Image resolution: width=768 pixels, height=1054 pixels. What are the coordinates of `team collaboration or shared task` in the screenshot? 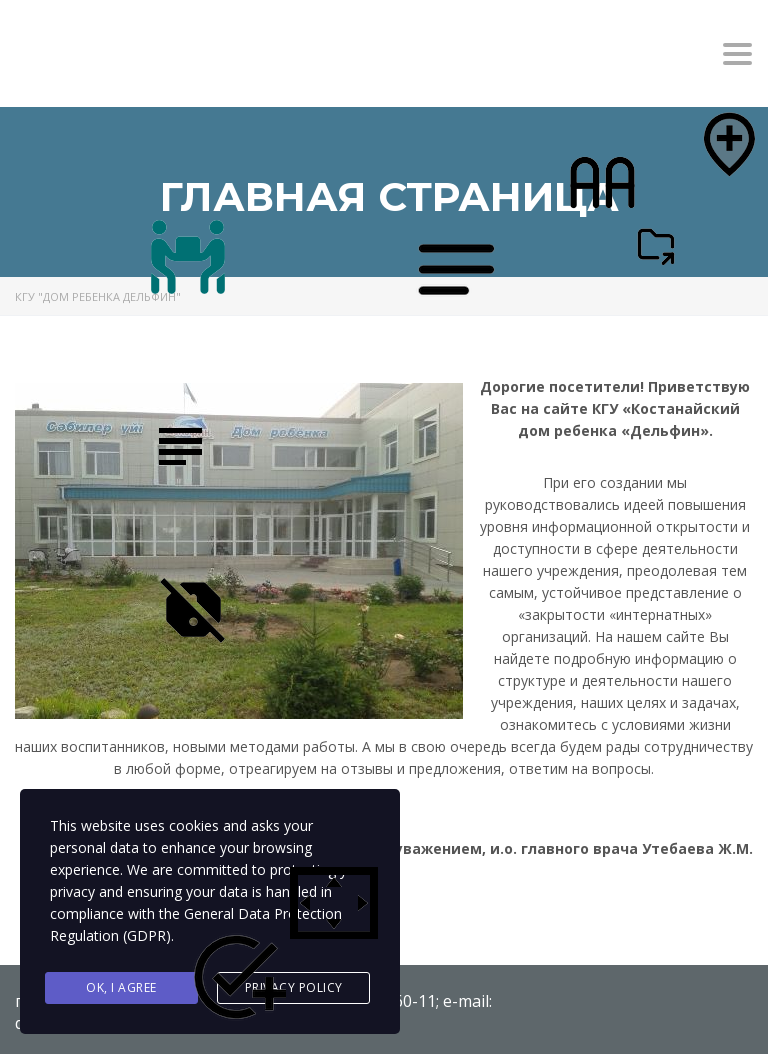 It's located at (188, 257).